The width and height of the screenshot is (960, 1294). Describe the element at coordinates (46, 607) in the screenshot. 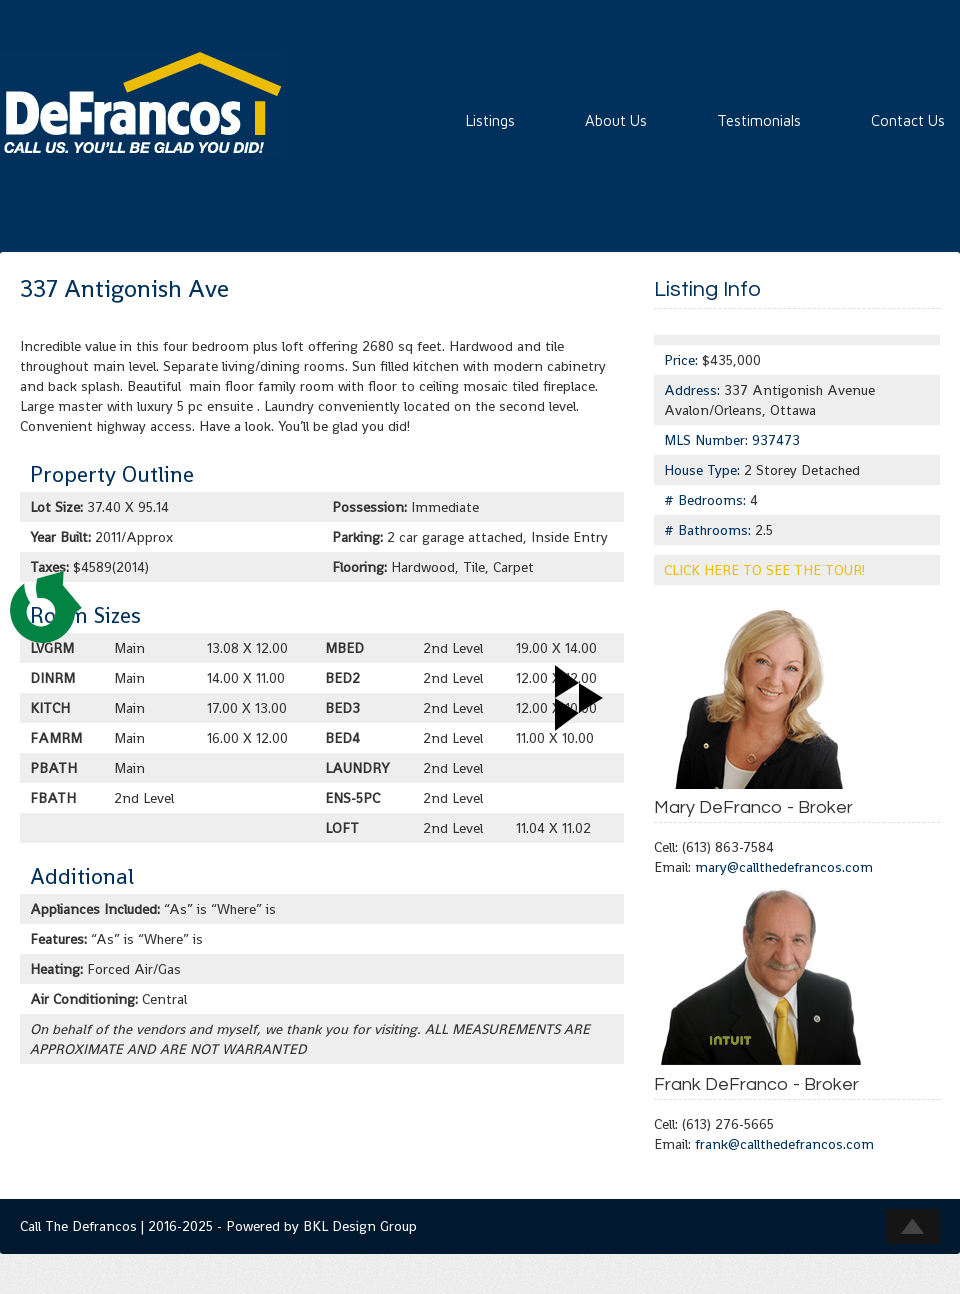

I see `visit the Headphone Zone website or store` at that location.